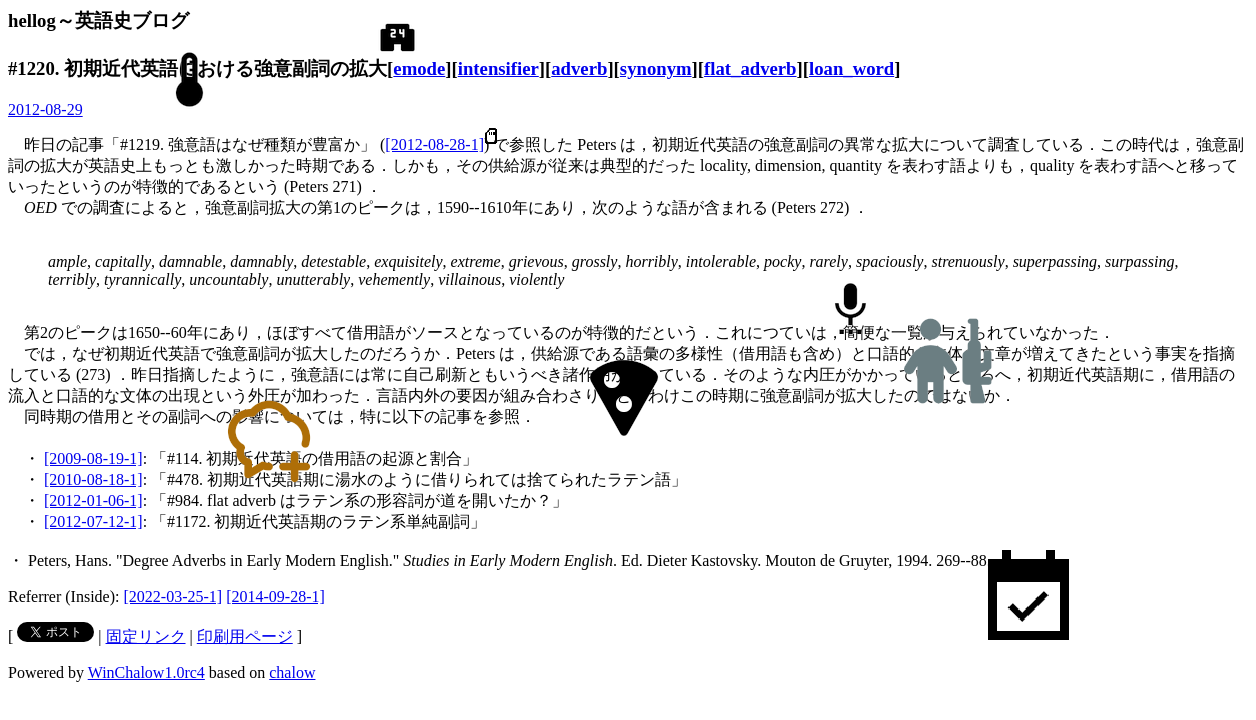 Image resolution: width=1256 pixels, height=720 pixels. Describe the element at coordinates (1028, 599) in the screenshot. I see `event confirmed or available` at that location.